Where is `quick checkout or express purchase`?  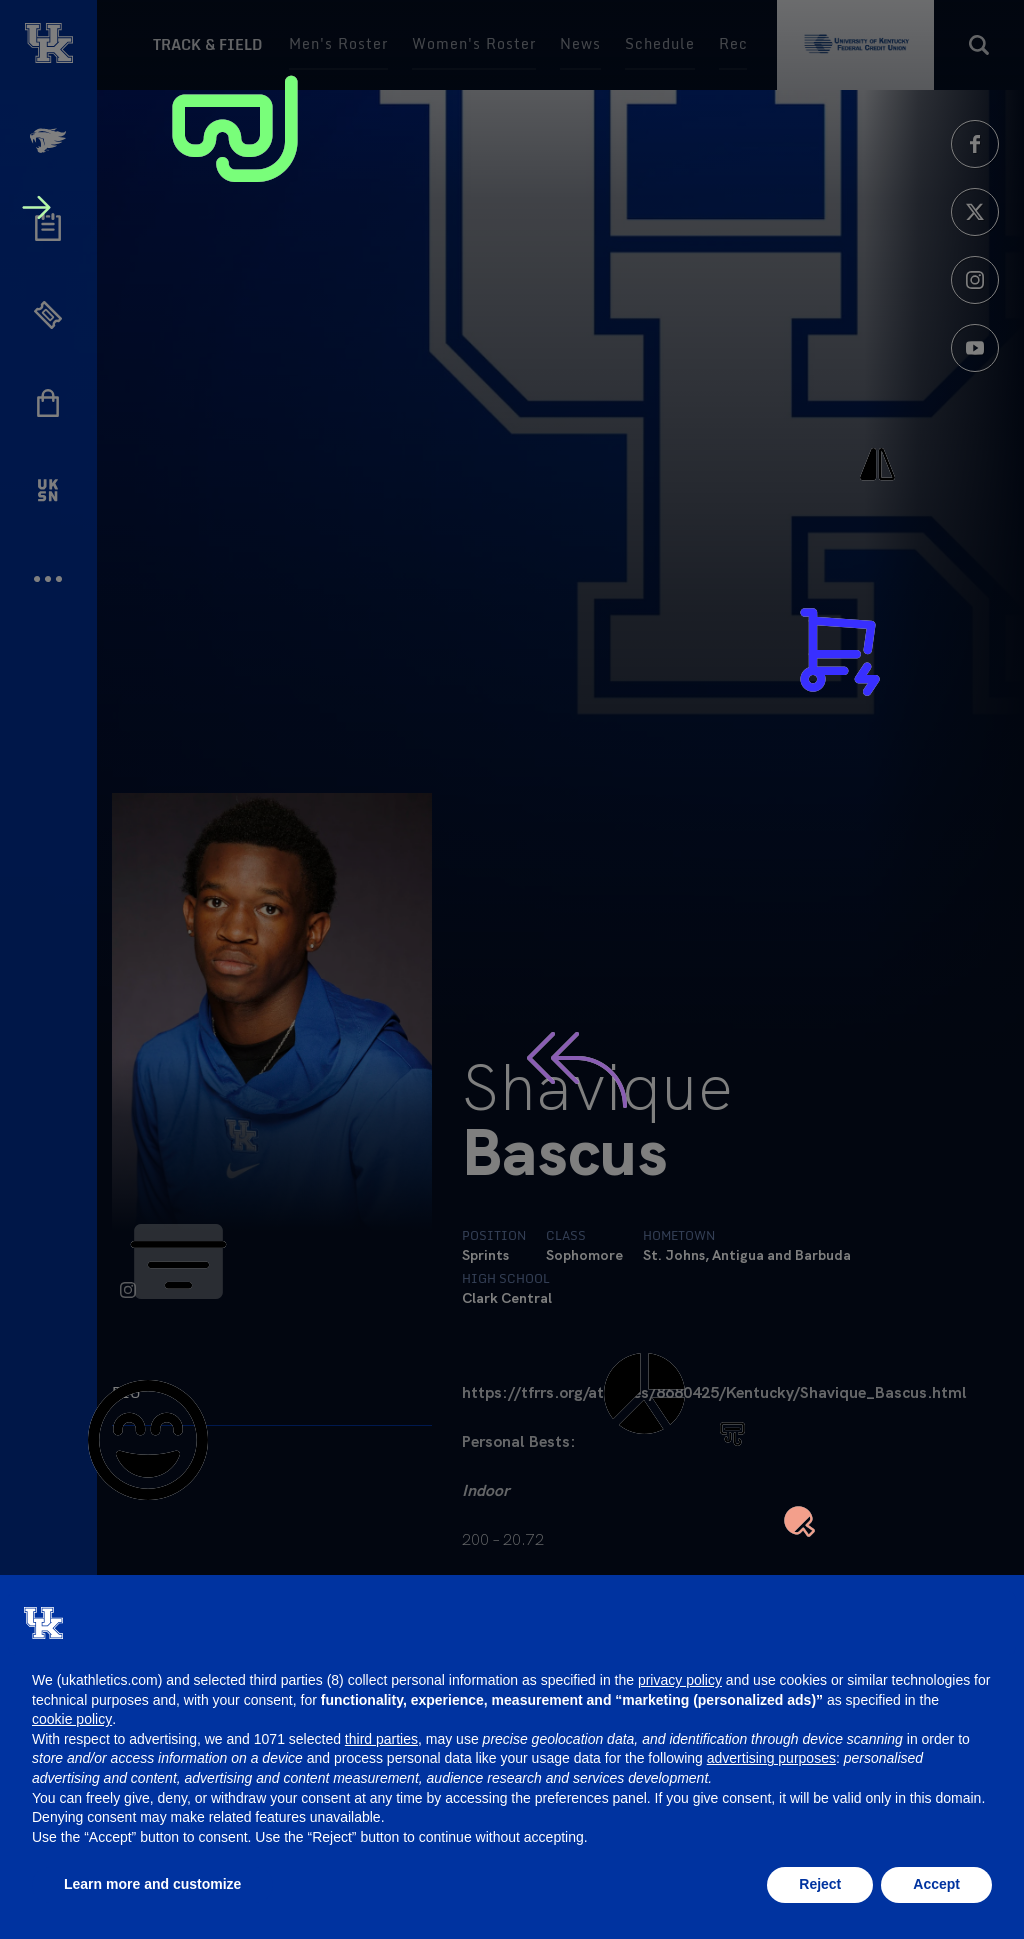 quick checkout or express purchase is located at coordinates (838, 650).